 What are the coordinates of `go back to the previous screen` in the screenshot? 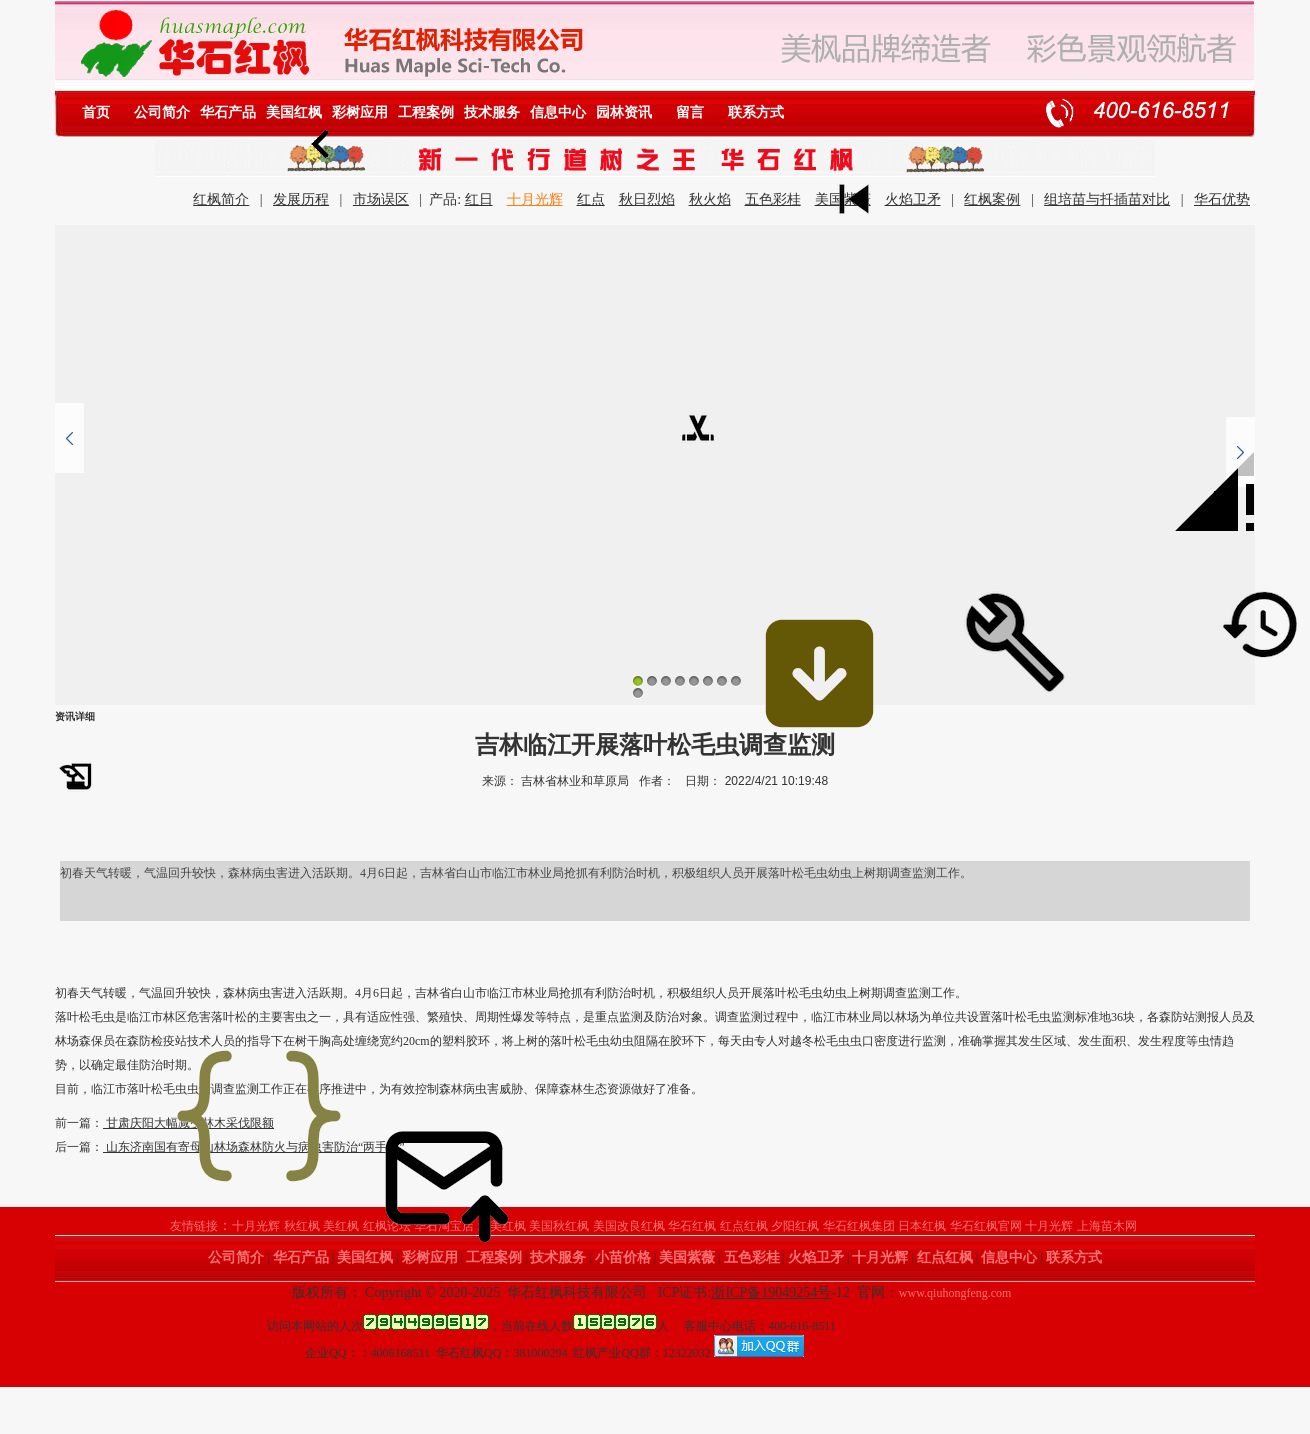 It's located at (321, 144).